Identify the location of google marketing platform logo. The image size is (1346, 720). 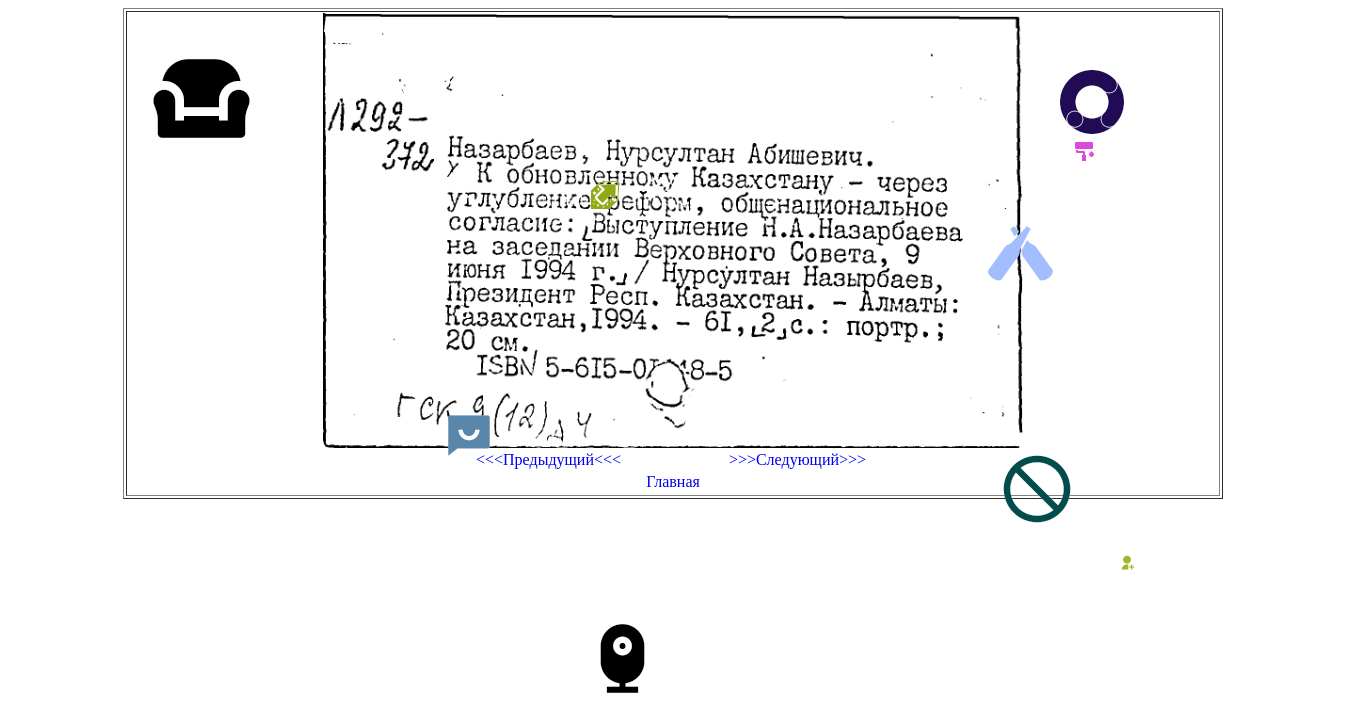
(1092, 102).